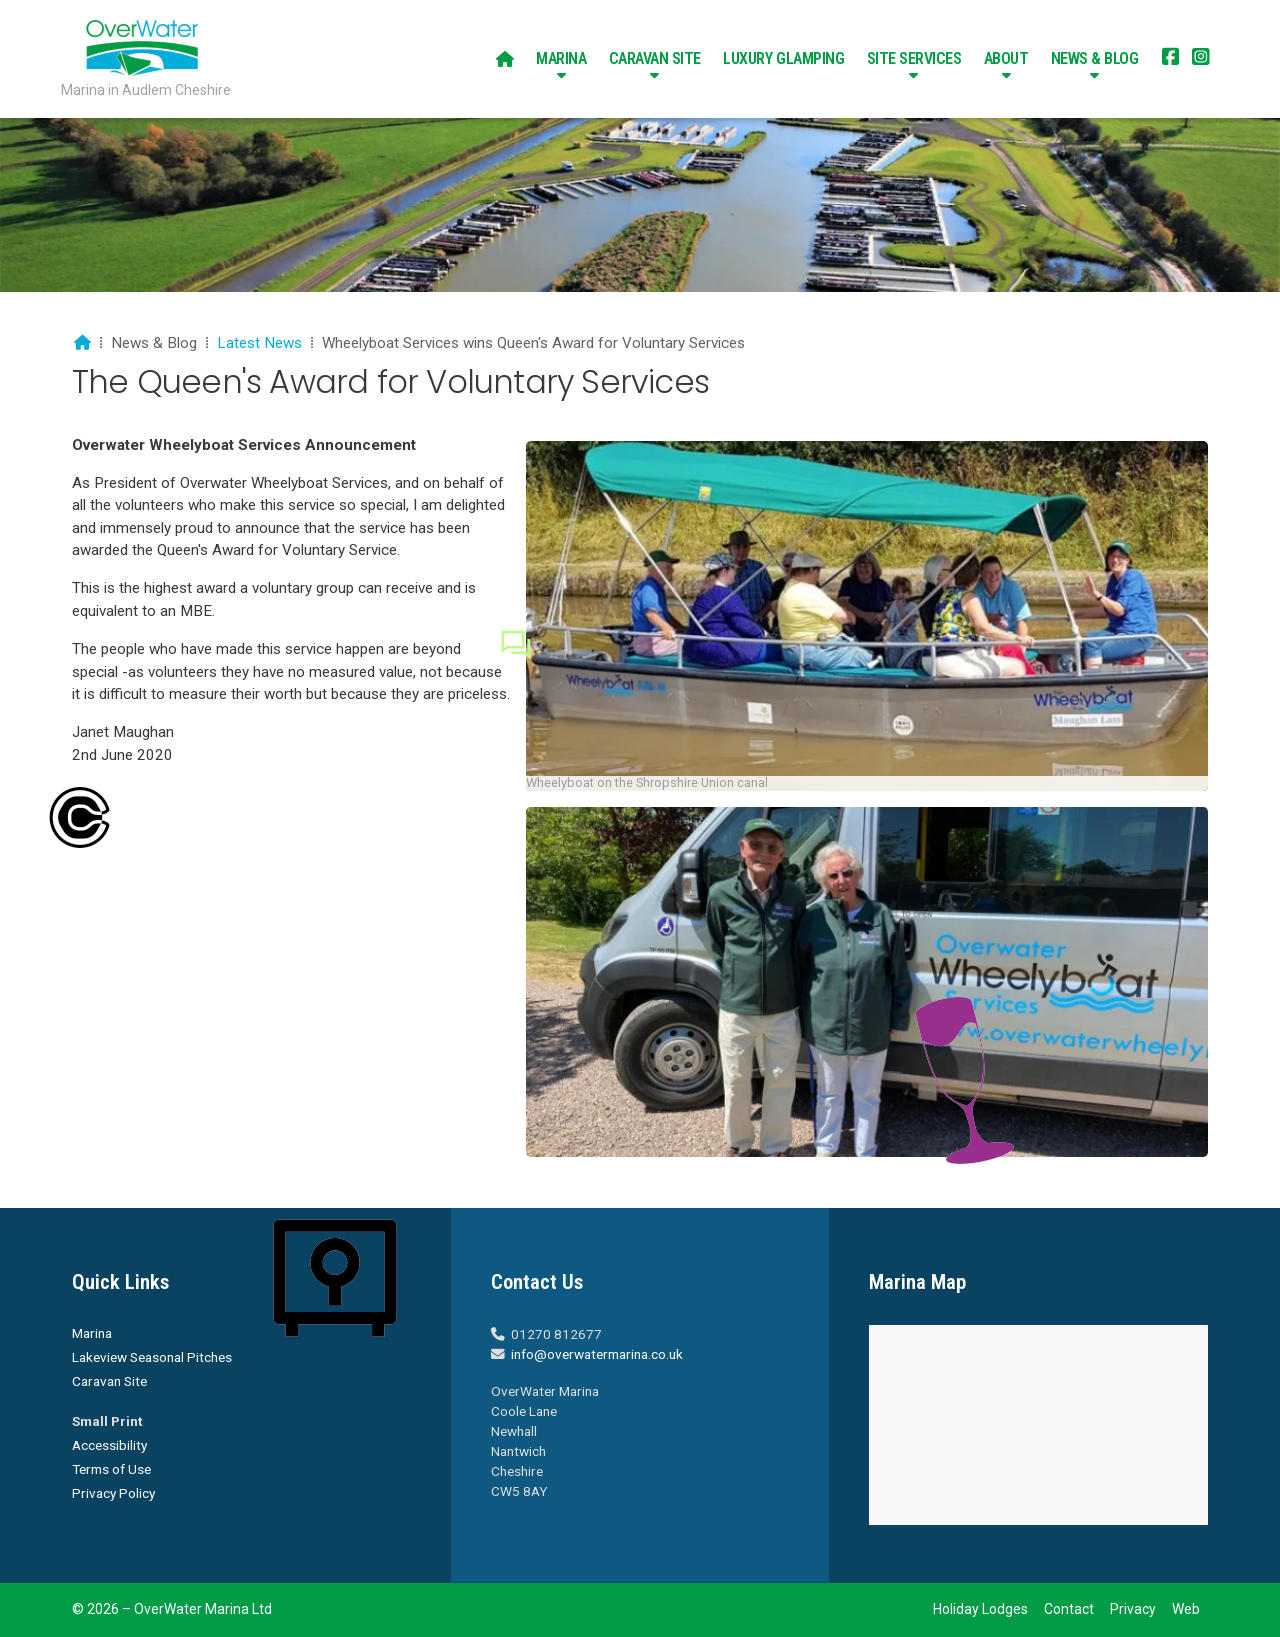  I want to click on open chat or messaging feature, so click(516, 644).